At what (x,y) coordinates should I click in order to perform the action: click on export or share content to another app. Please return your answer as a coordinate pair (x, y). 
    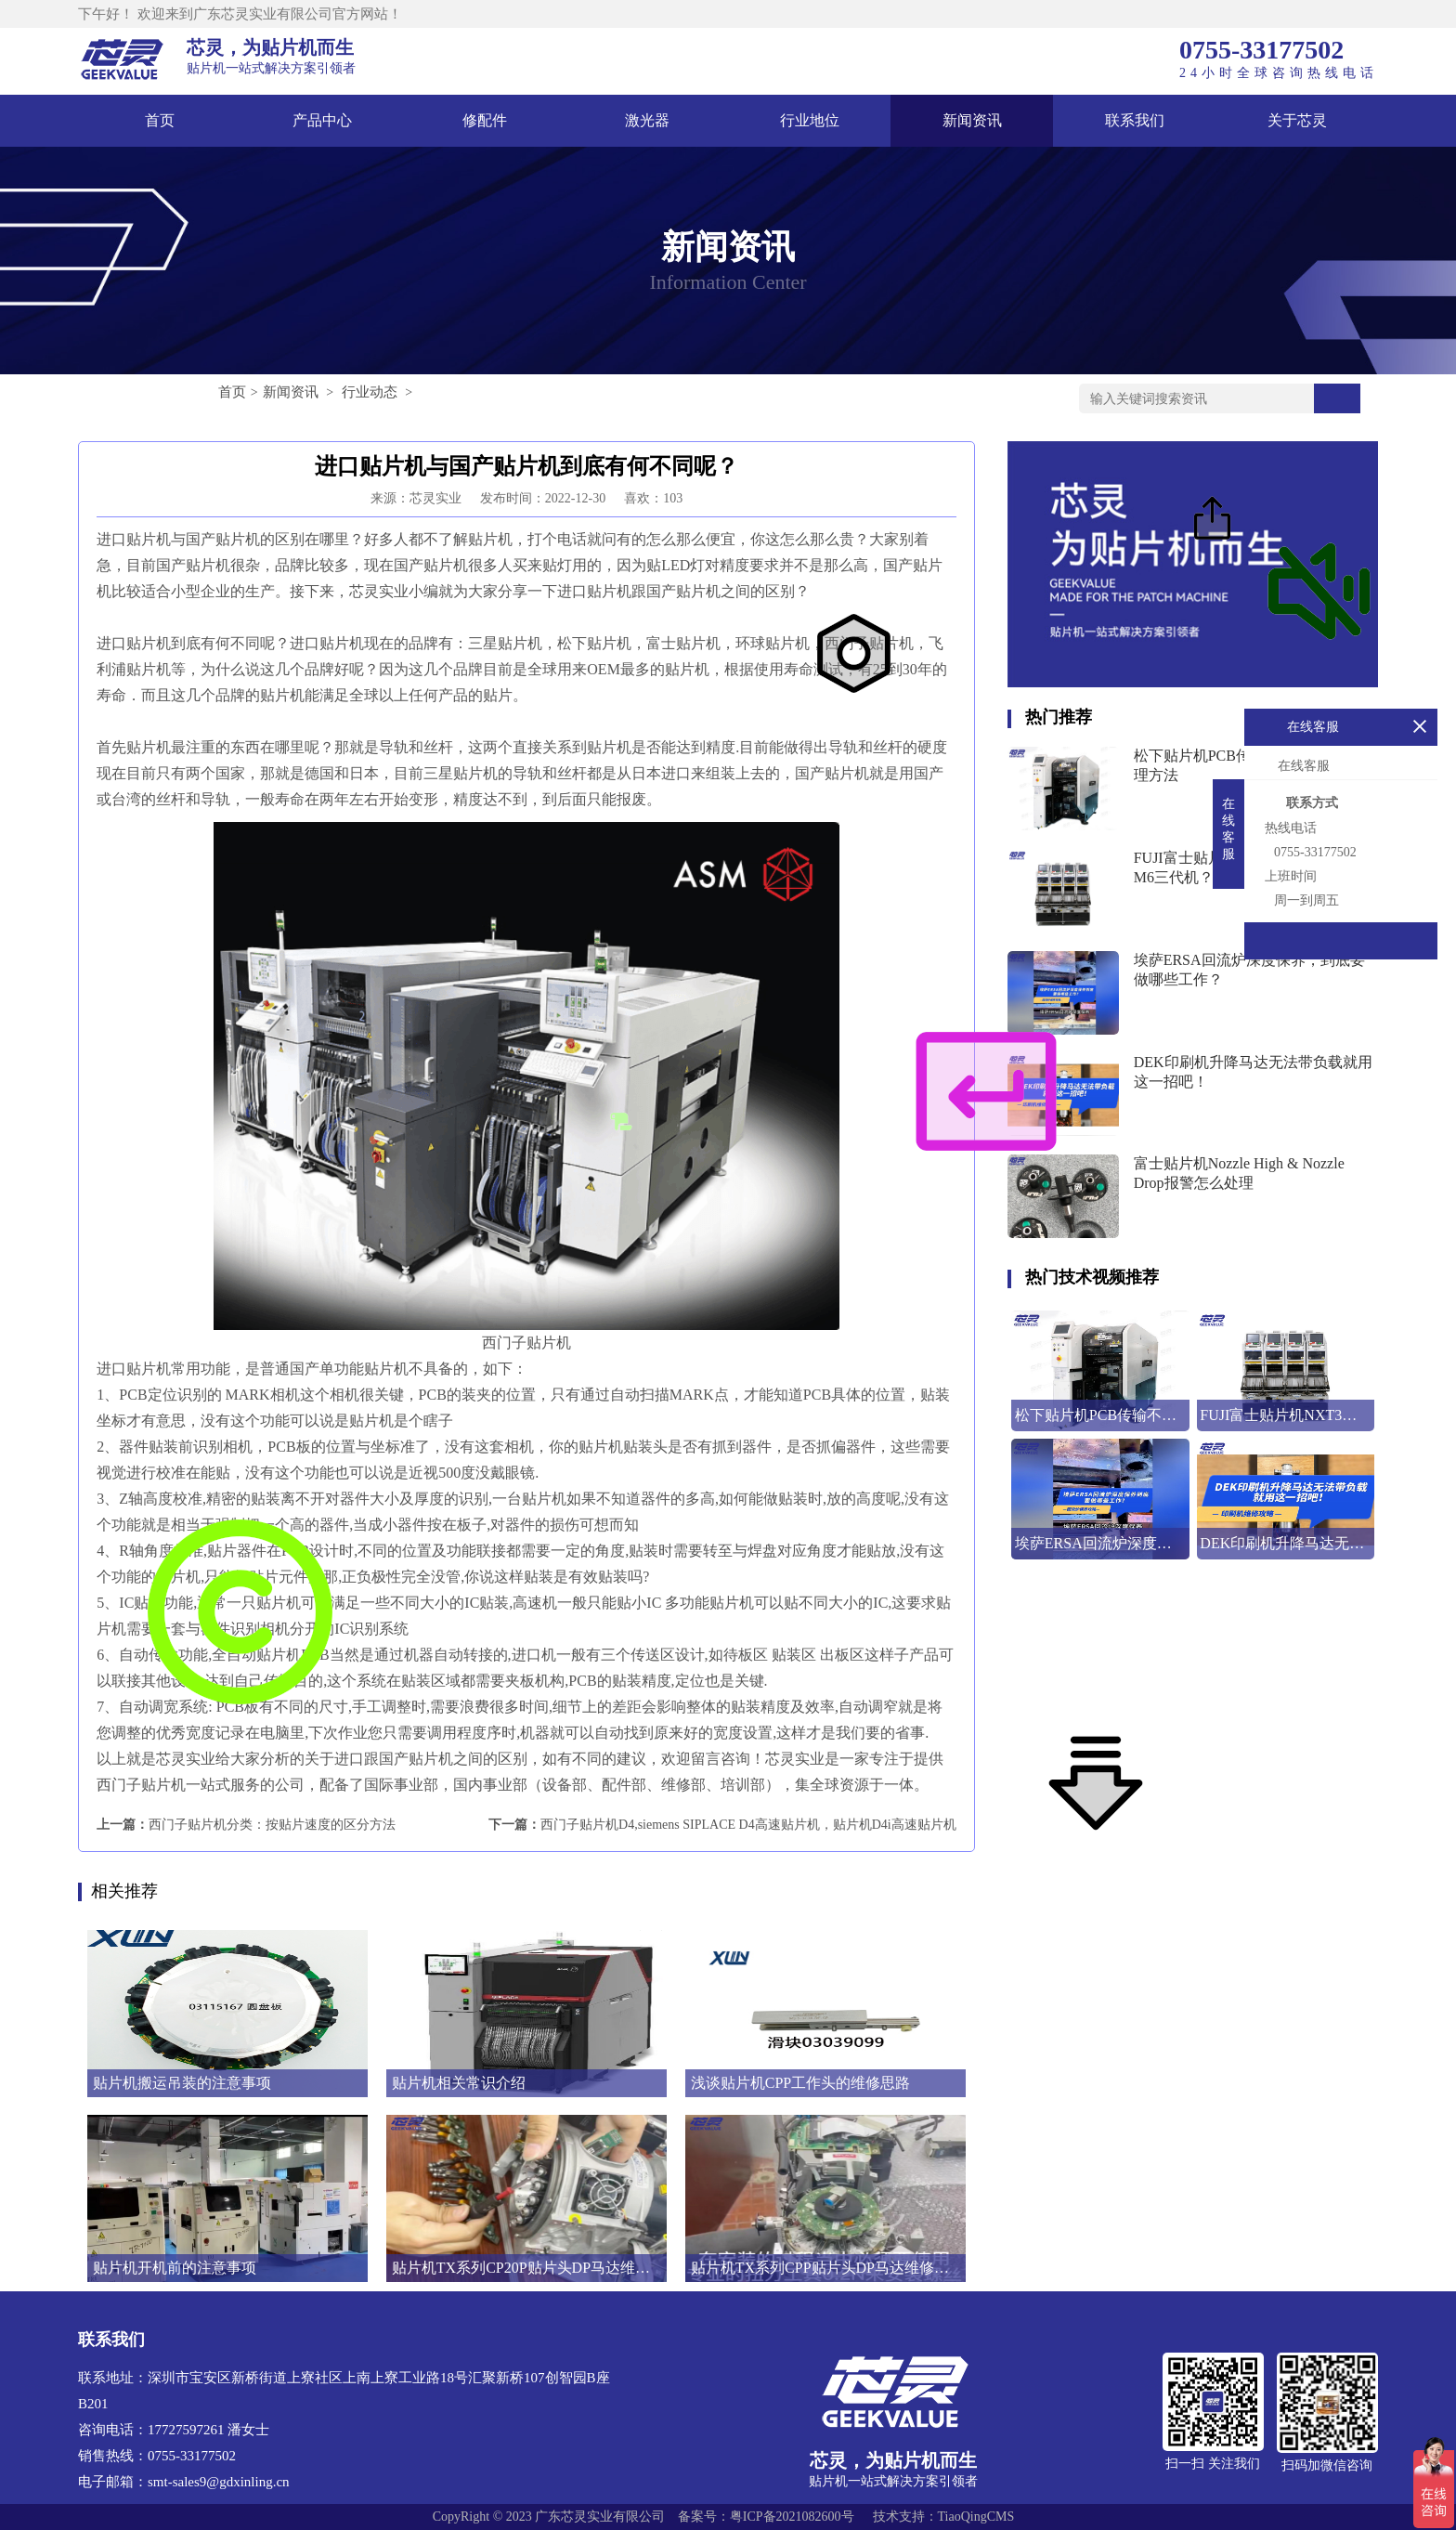
    Looking at the image, I should click on (1212, 519).